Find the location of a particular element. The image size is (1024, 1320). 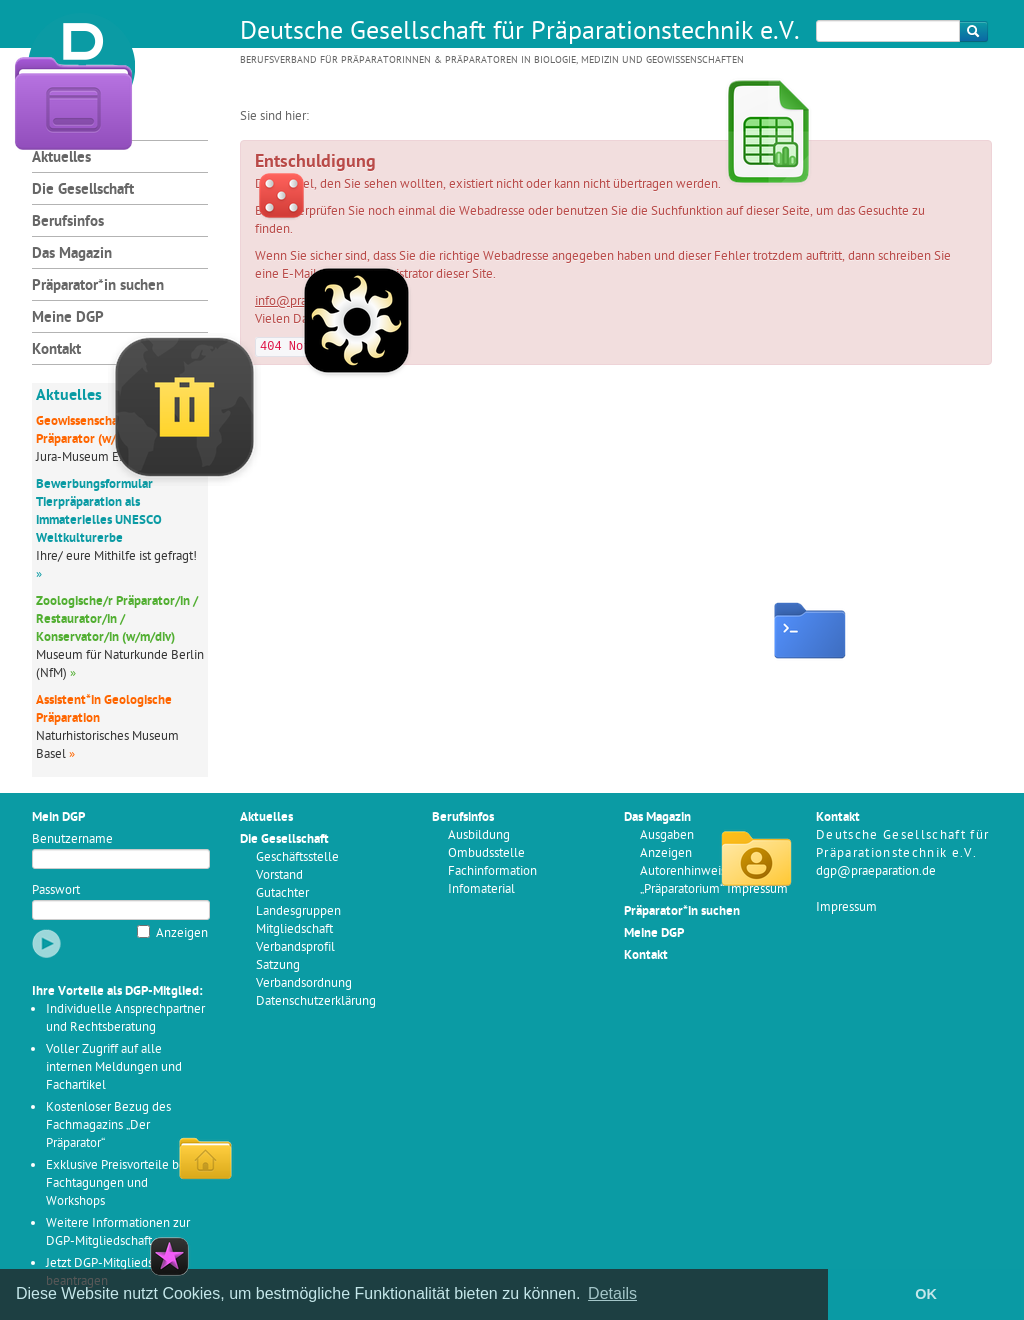

open folder containing powershell scripts is located at coordinates (809, 632).